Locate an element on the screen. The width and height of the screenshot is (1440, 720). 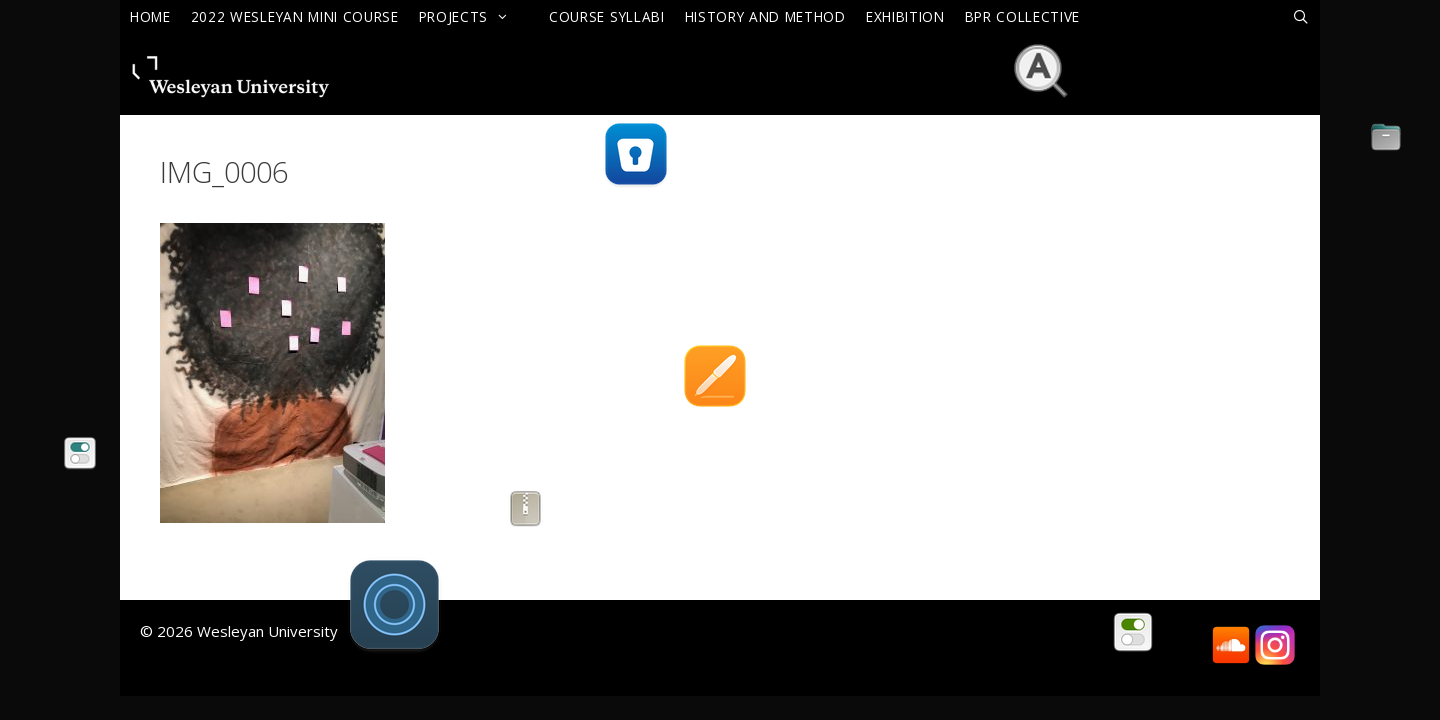
search within file contents is located at coordinates (1041, 71).